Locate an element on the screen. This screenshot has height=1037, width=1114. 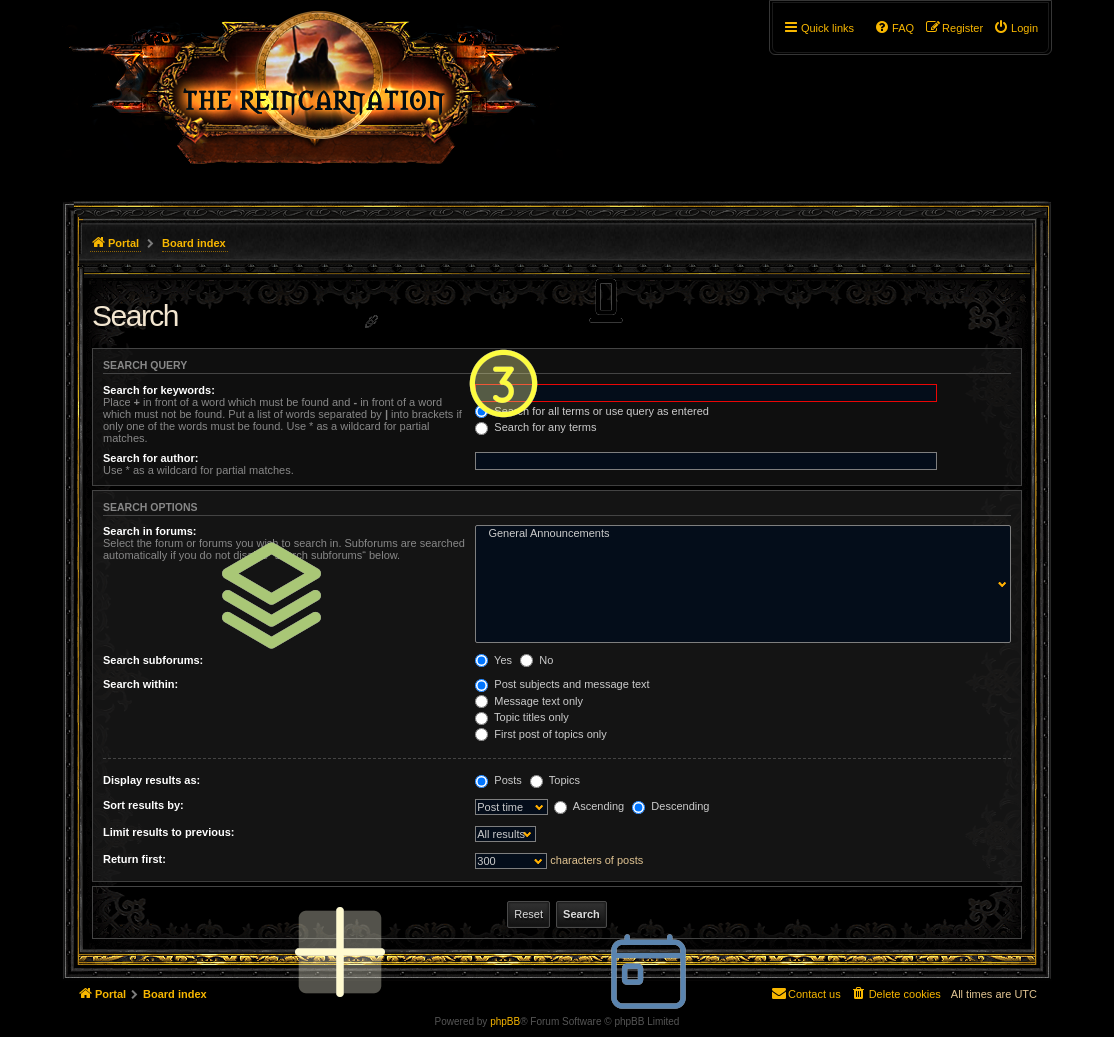
pick a color from the screen is located at coordinates (371, 321).